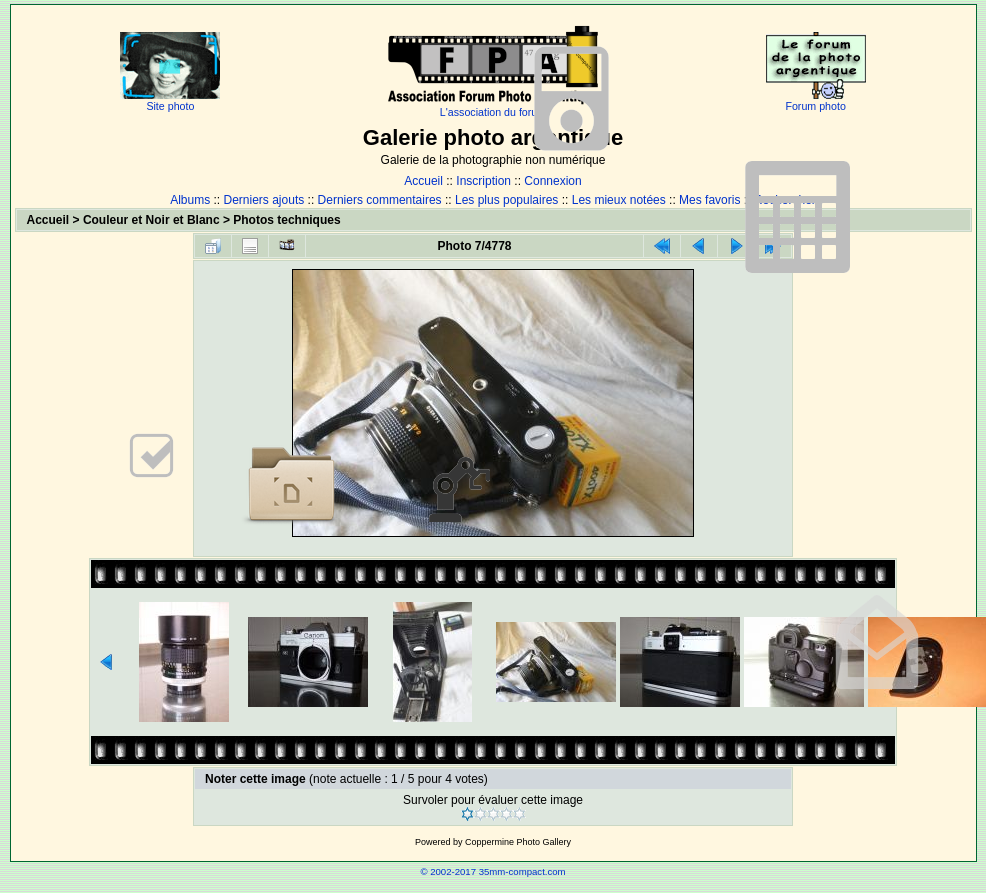 This screenshot has height=893, width=986. Describe the element at coordinates (457, 489) in the screenshot. I see `open builder or automation tools` at that location.